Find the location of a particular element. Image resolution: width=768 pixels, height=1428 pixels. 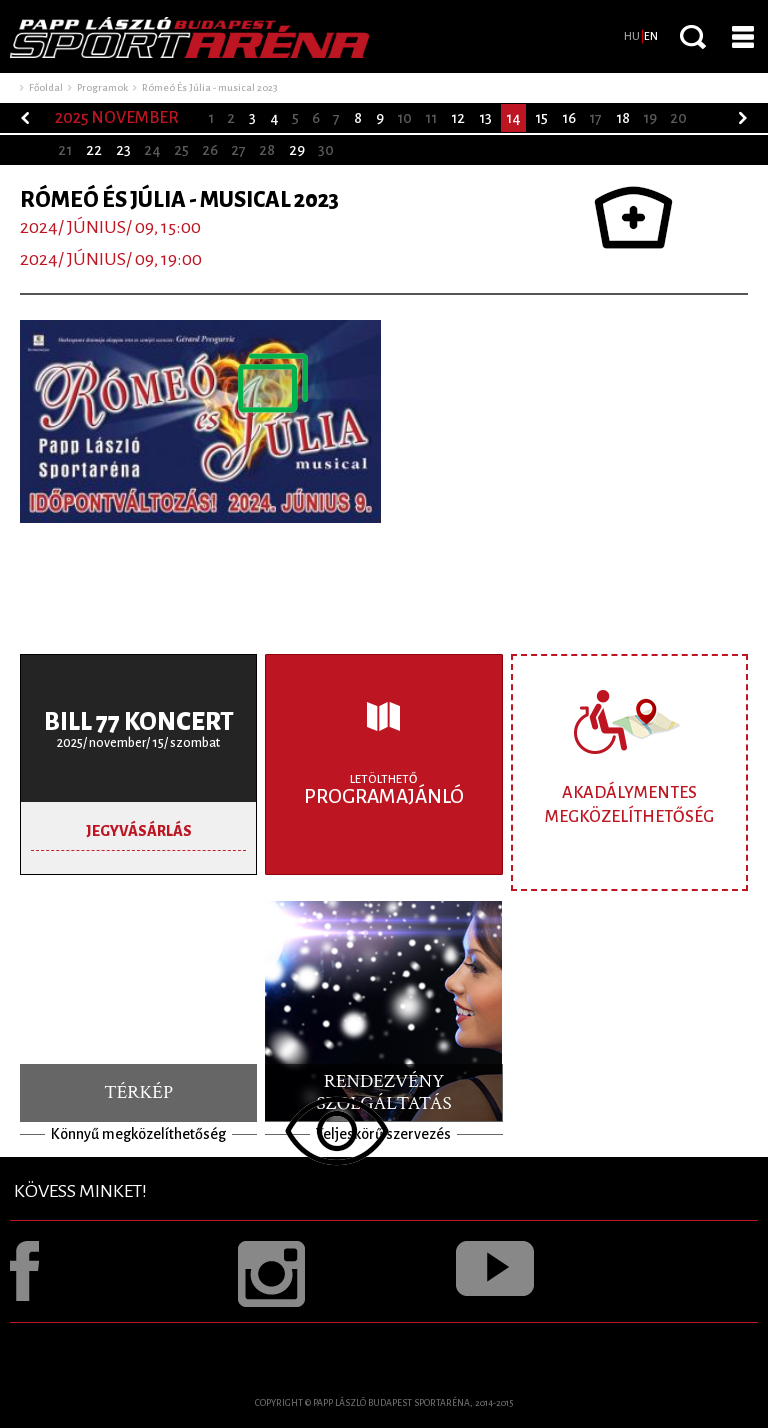

view stacked cards or layers is located at coordinates (273, 383).